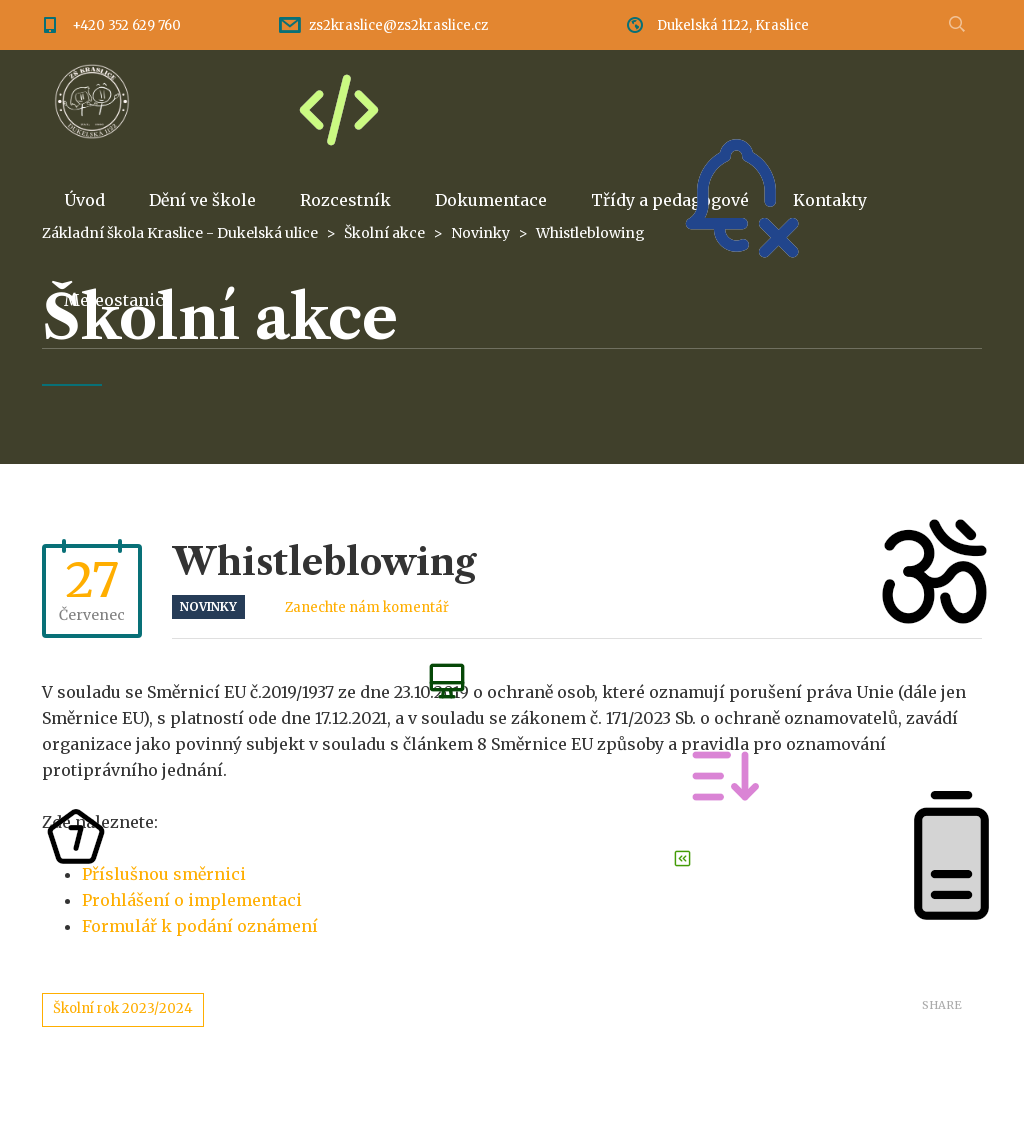 This screenshot has width=1024, height=1127. I want to click on indicates hinduism or hindu-related content, so click(934, 571).